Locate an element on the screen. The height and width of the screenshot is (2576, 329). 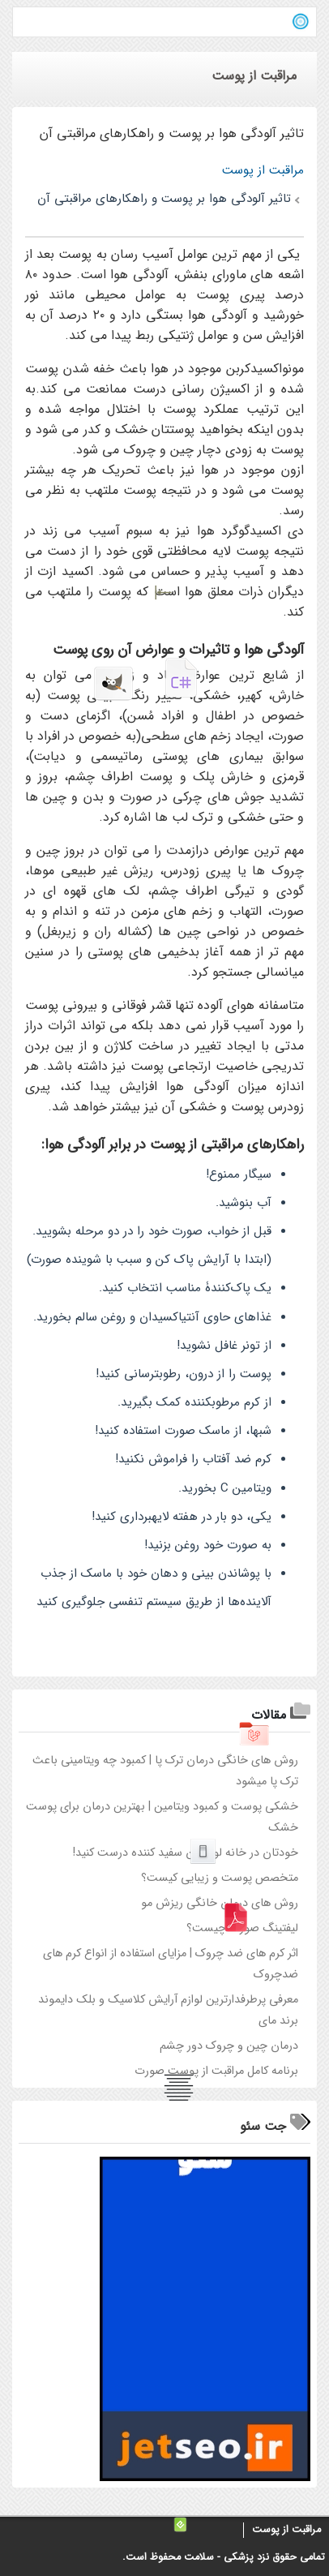
go to the first item in a list or sequence is located at coordinates (163, 592).